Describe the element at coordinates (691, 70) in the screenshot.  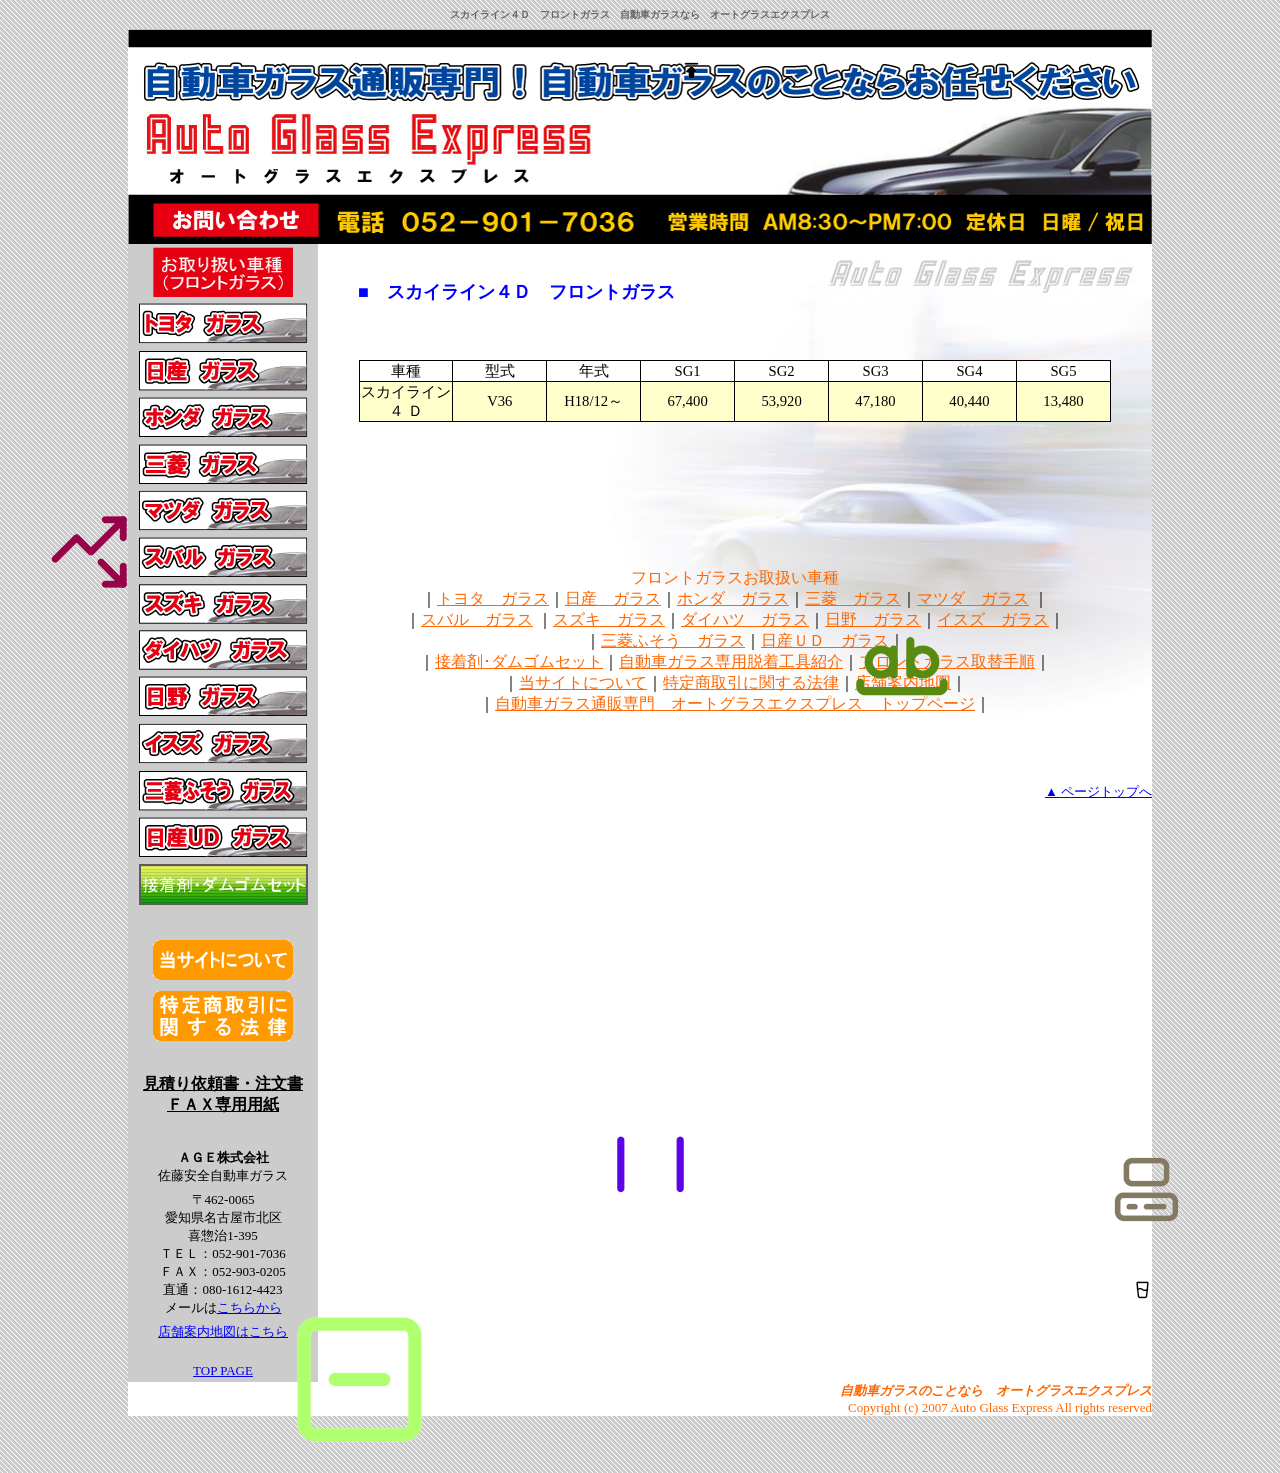
I see `publish or upload content` at that location.